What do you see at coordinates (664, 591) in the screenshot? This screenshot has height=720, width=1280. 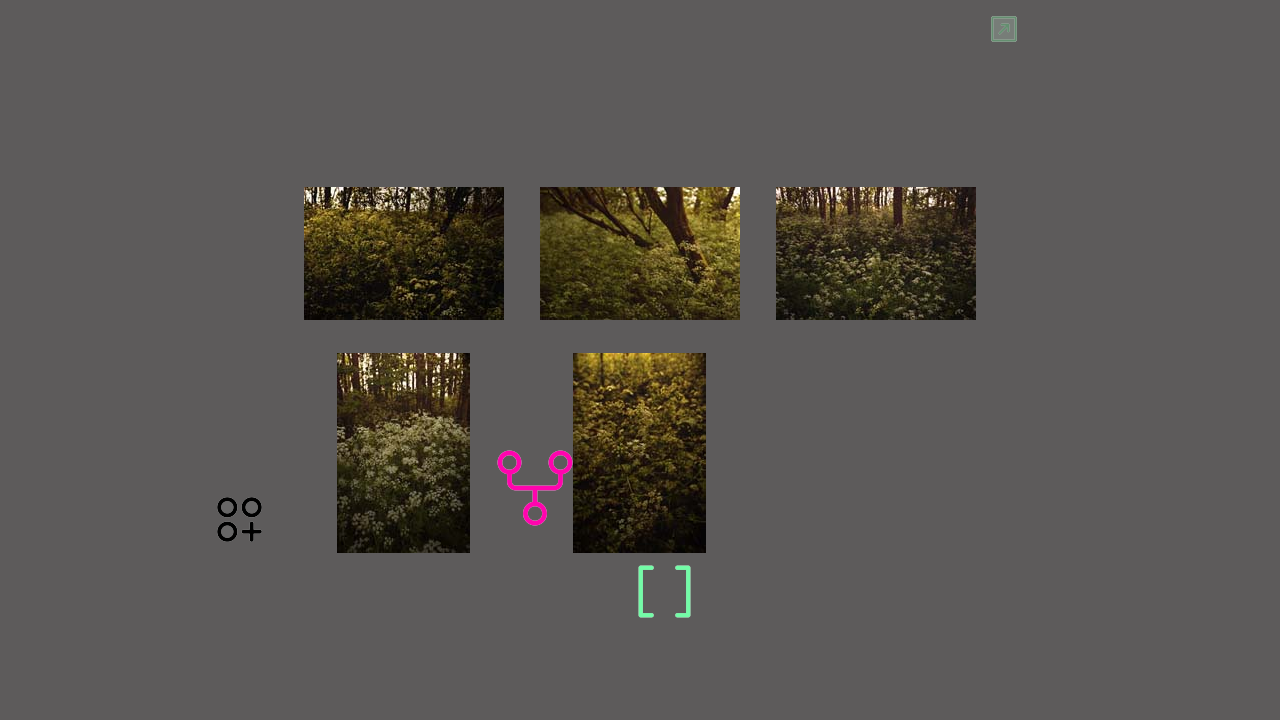 I see `insert or edit code brackets` at bounding box center [664, 591].